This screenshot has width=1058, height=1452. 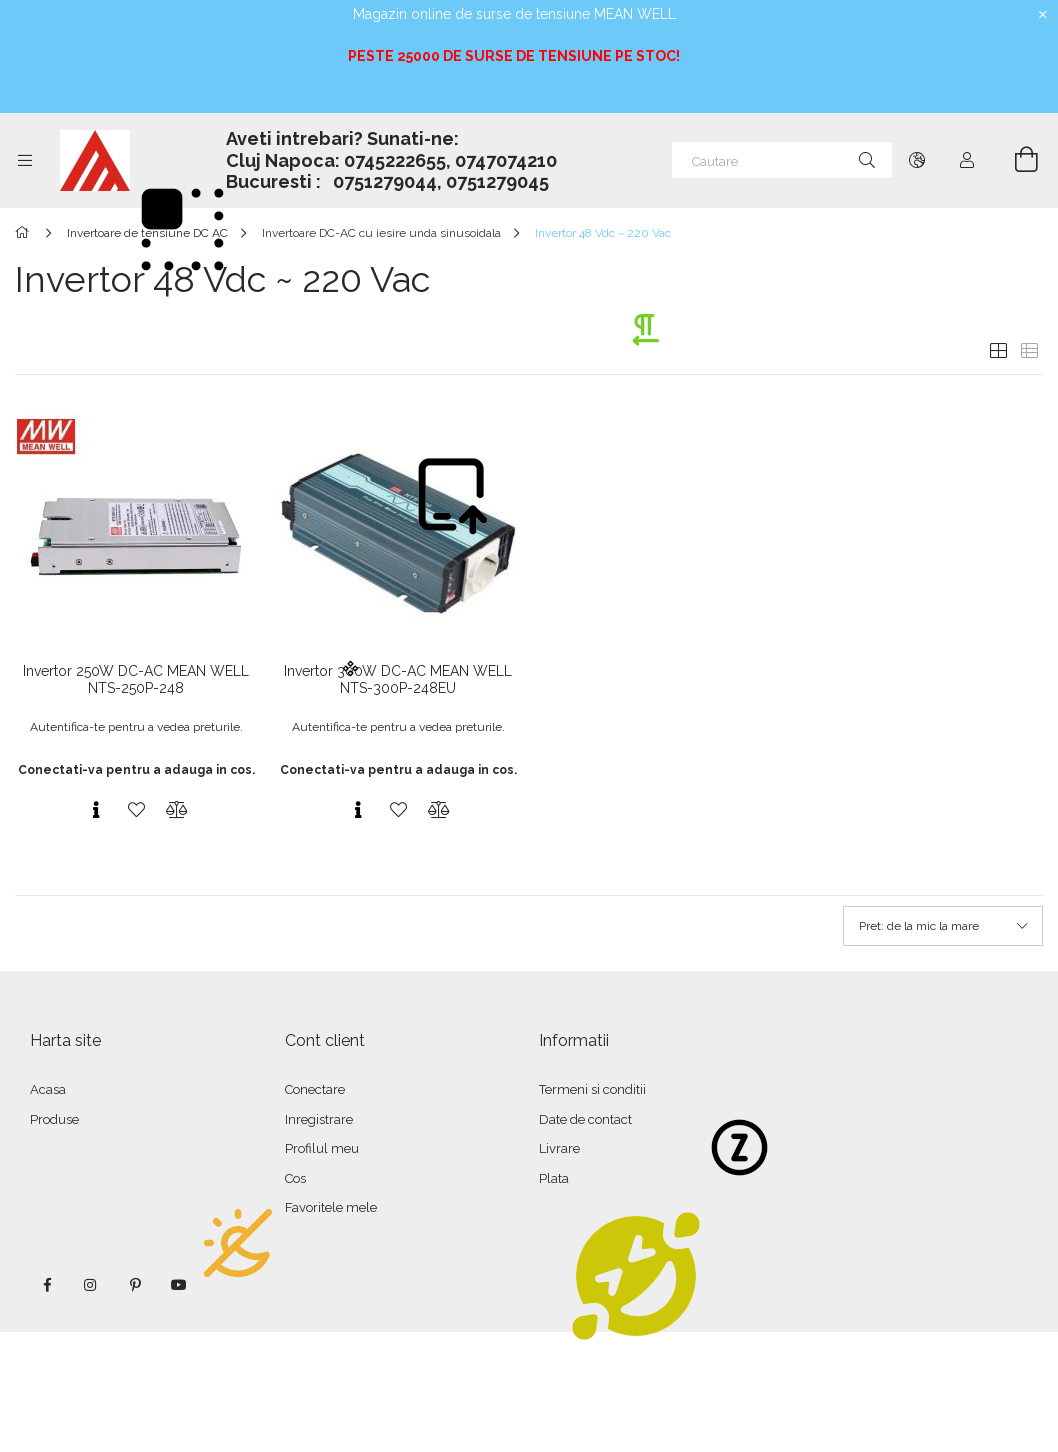 What do you see at coordinates (739, 1147) in the screenshot?
I see `indicates z-index or layer ordering controls` at bounding box center [739, 1147].